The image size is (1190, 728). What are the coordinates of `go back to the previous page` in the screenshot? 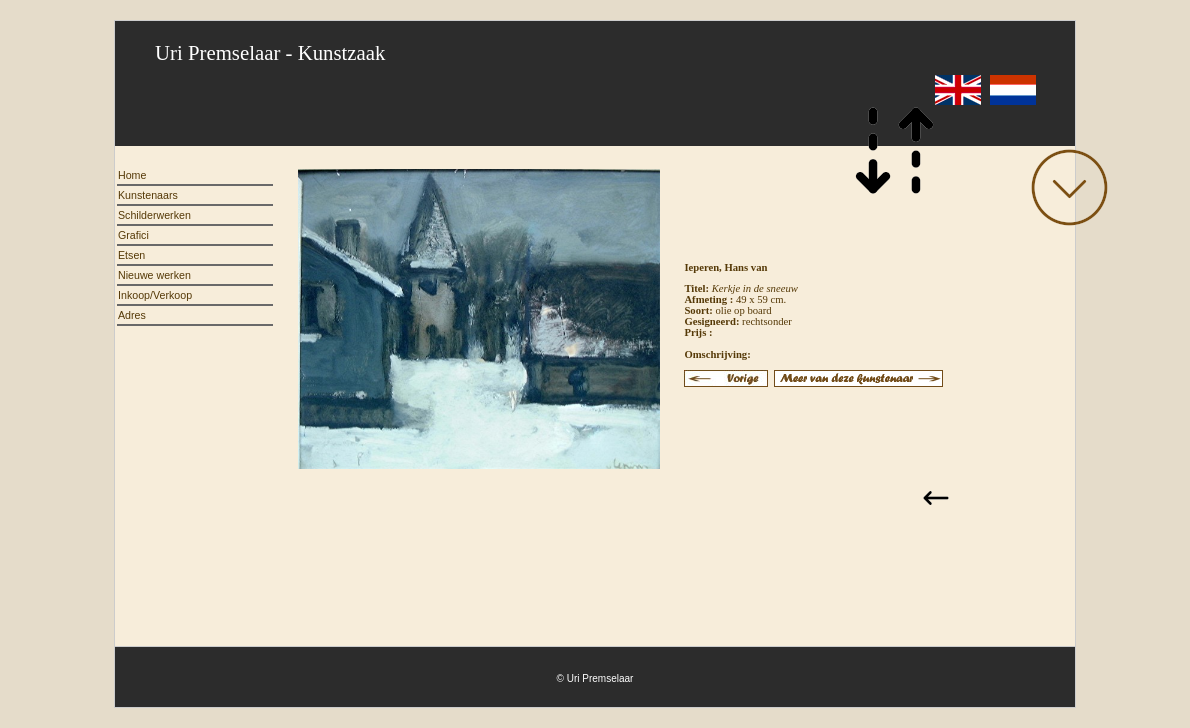 It's located at (936, 498).